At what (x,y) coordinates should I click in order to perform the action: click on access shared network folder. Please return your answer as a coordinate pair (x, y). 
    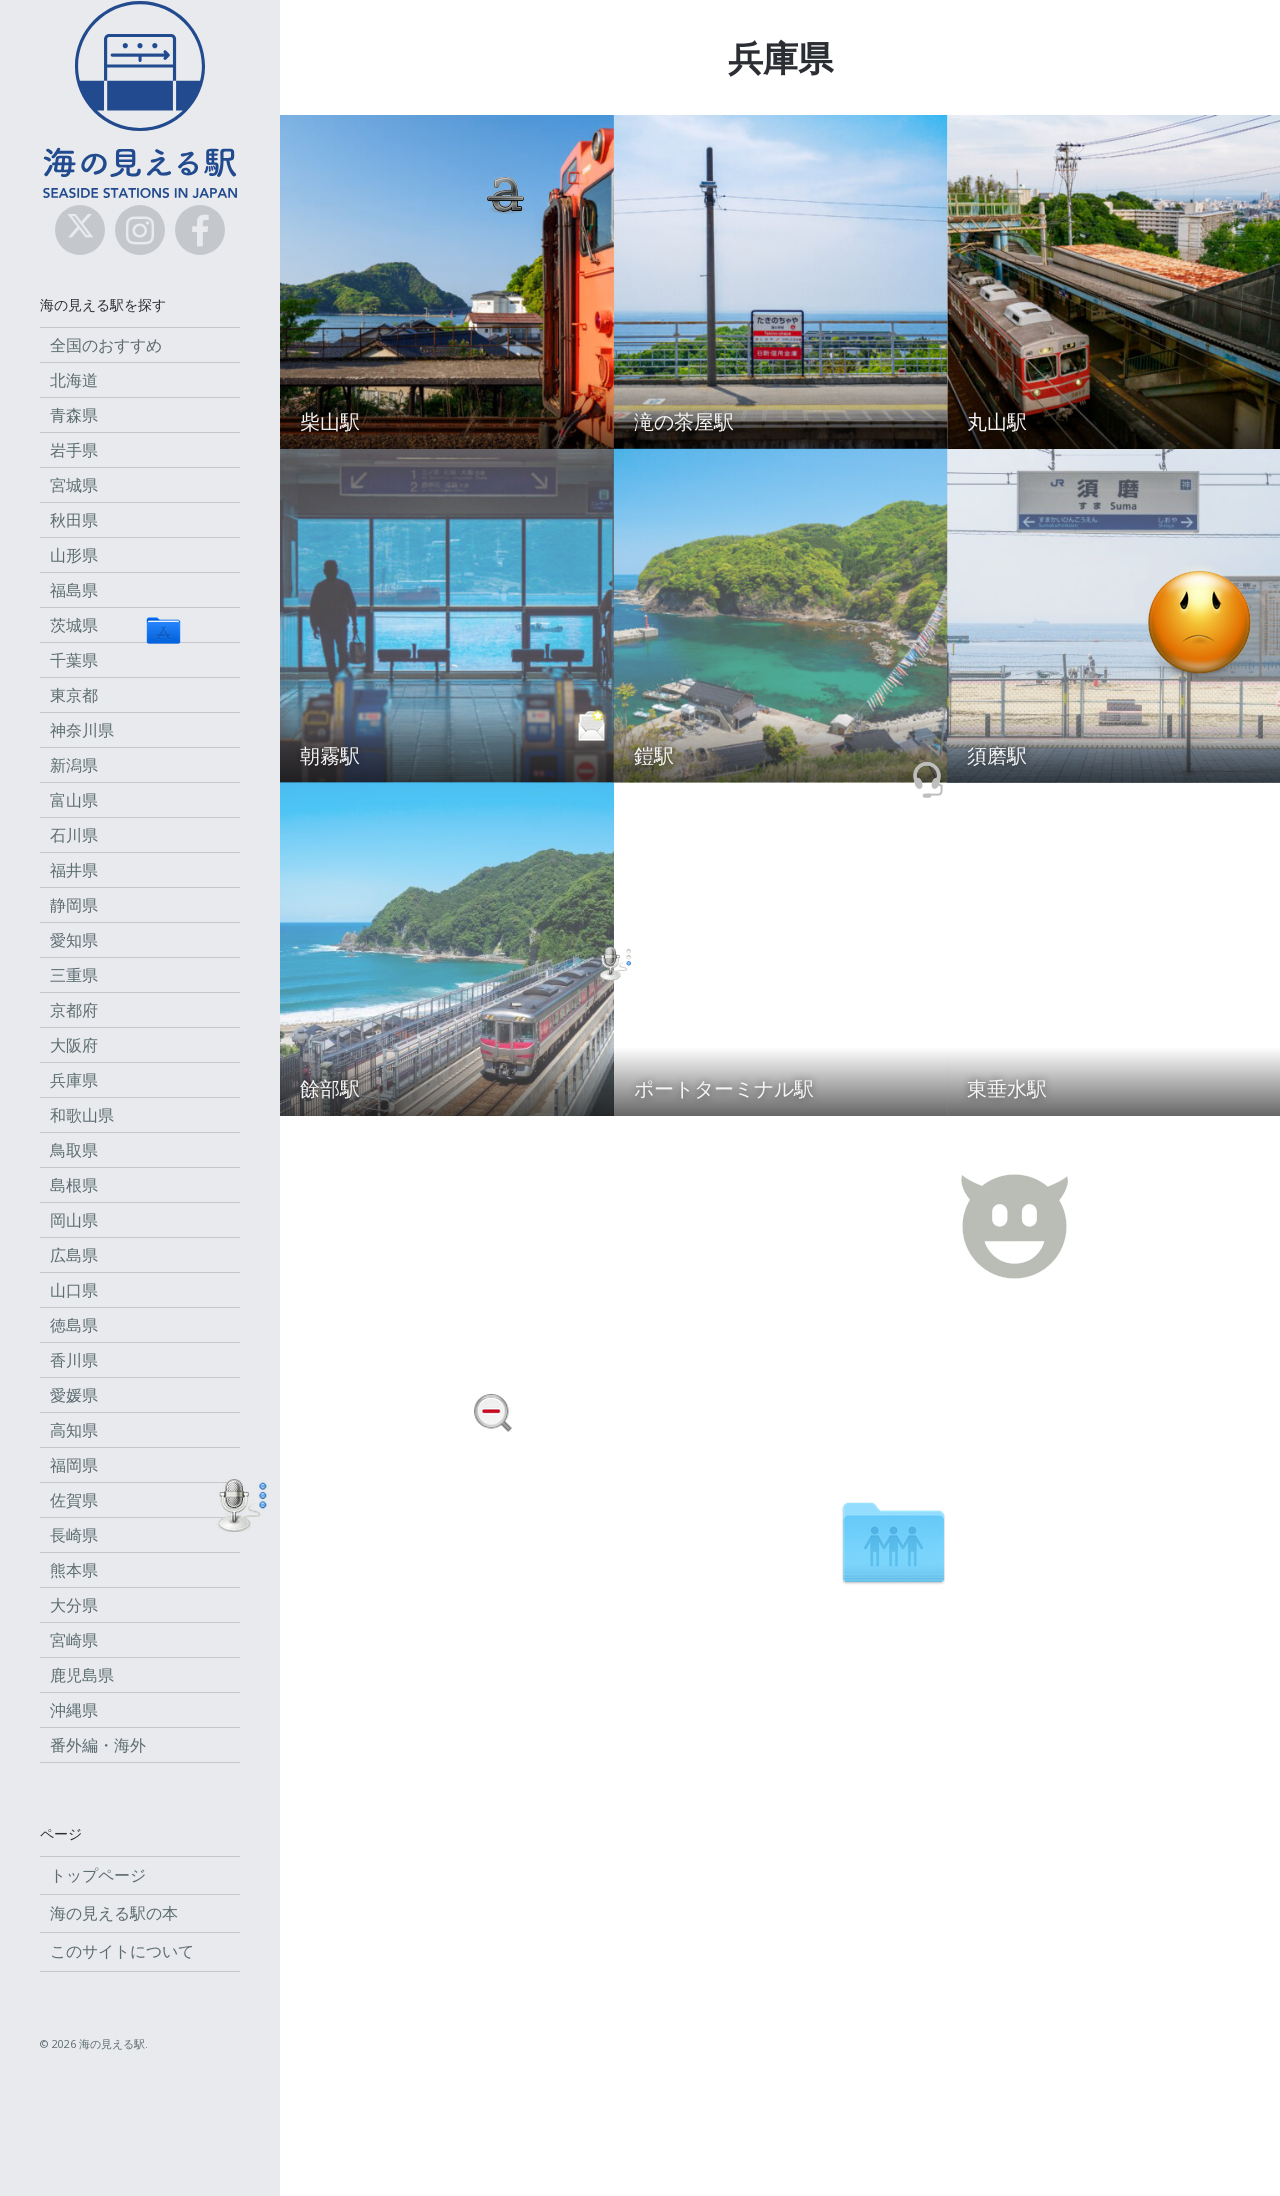
    Looking at the image, I should click on (893, 1542).